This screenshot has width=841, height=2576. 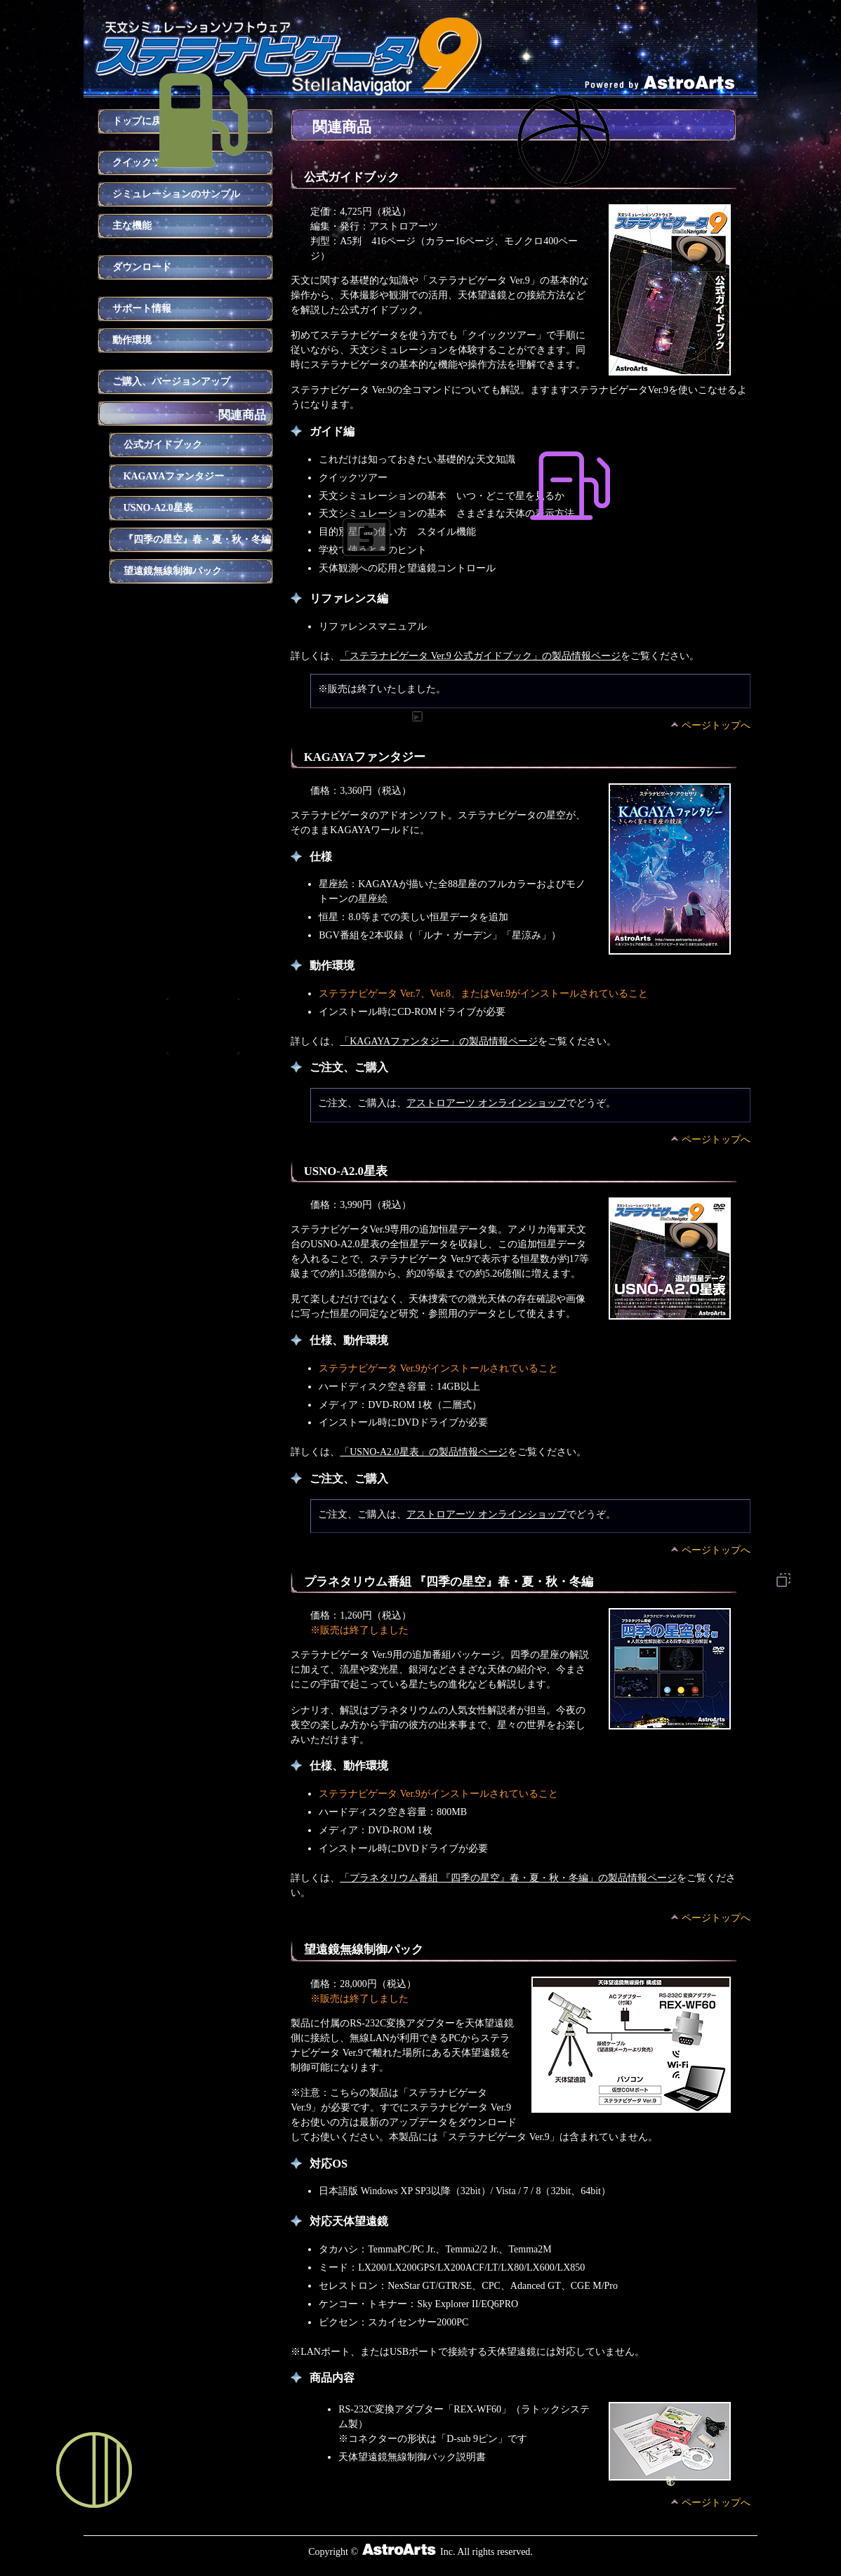 What do you see at coordinates (670, 2481) in the screenshot?
I see `open The New York Times app` at bounding box center [670, 2481].